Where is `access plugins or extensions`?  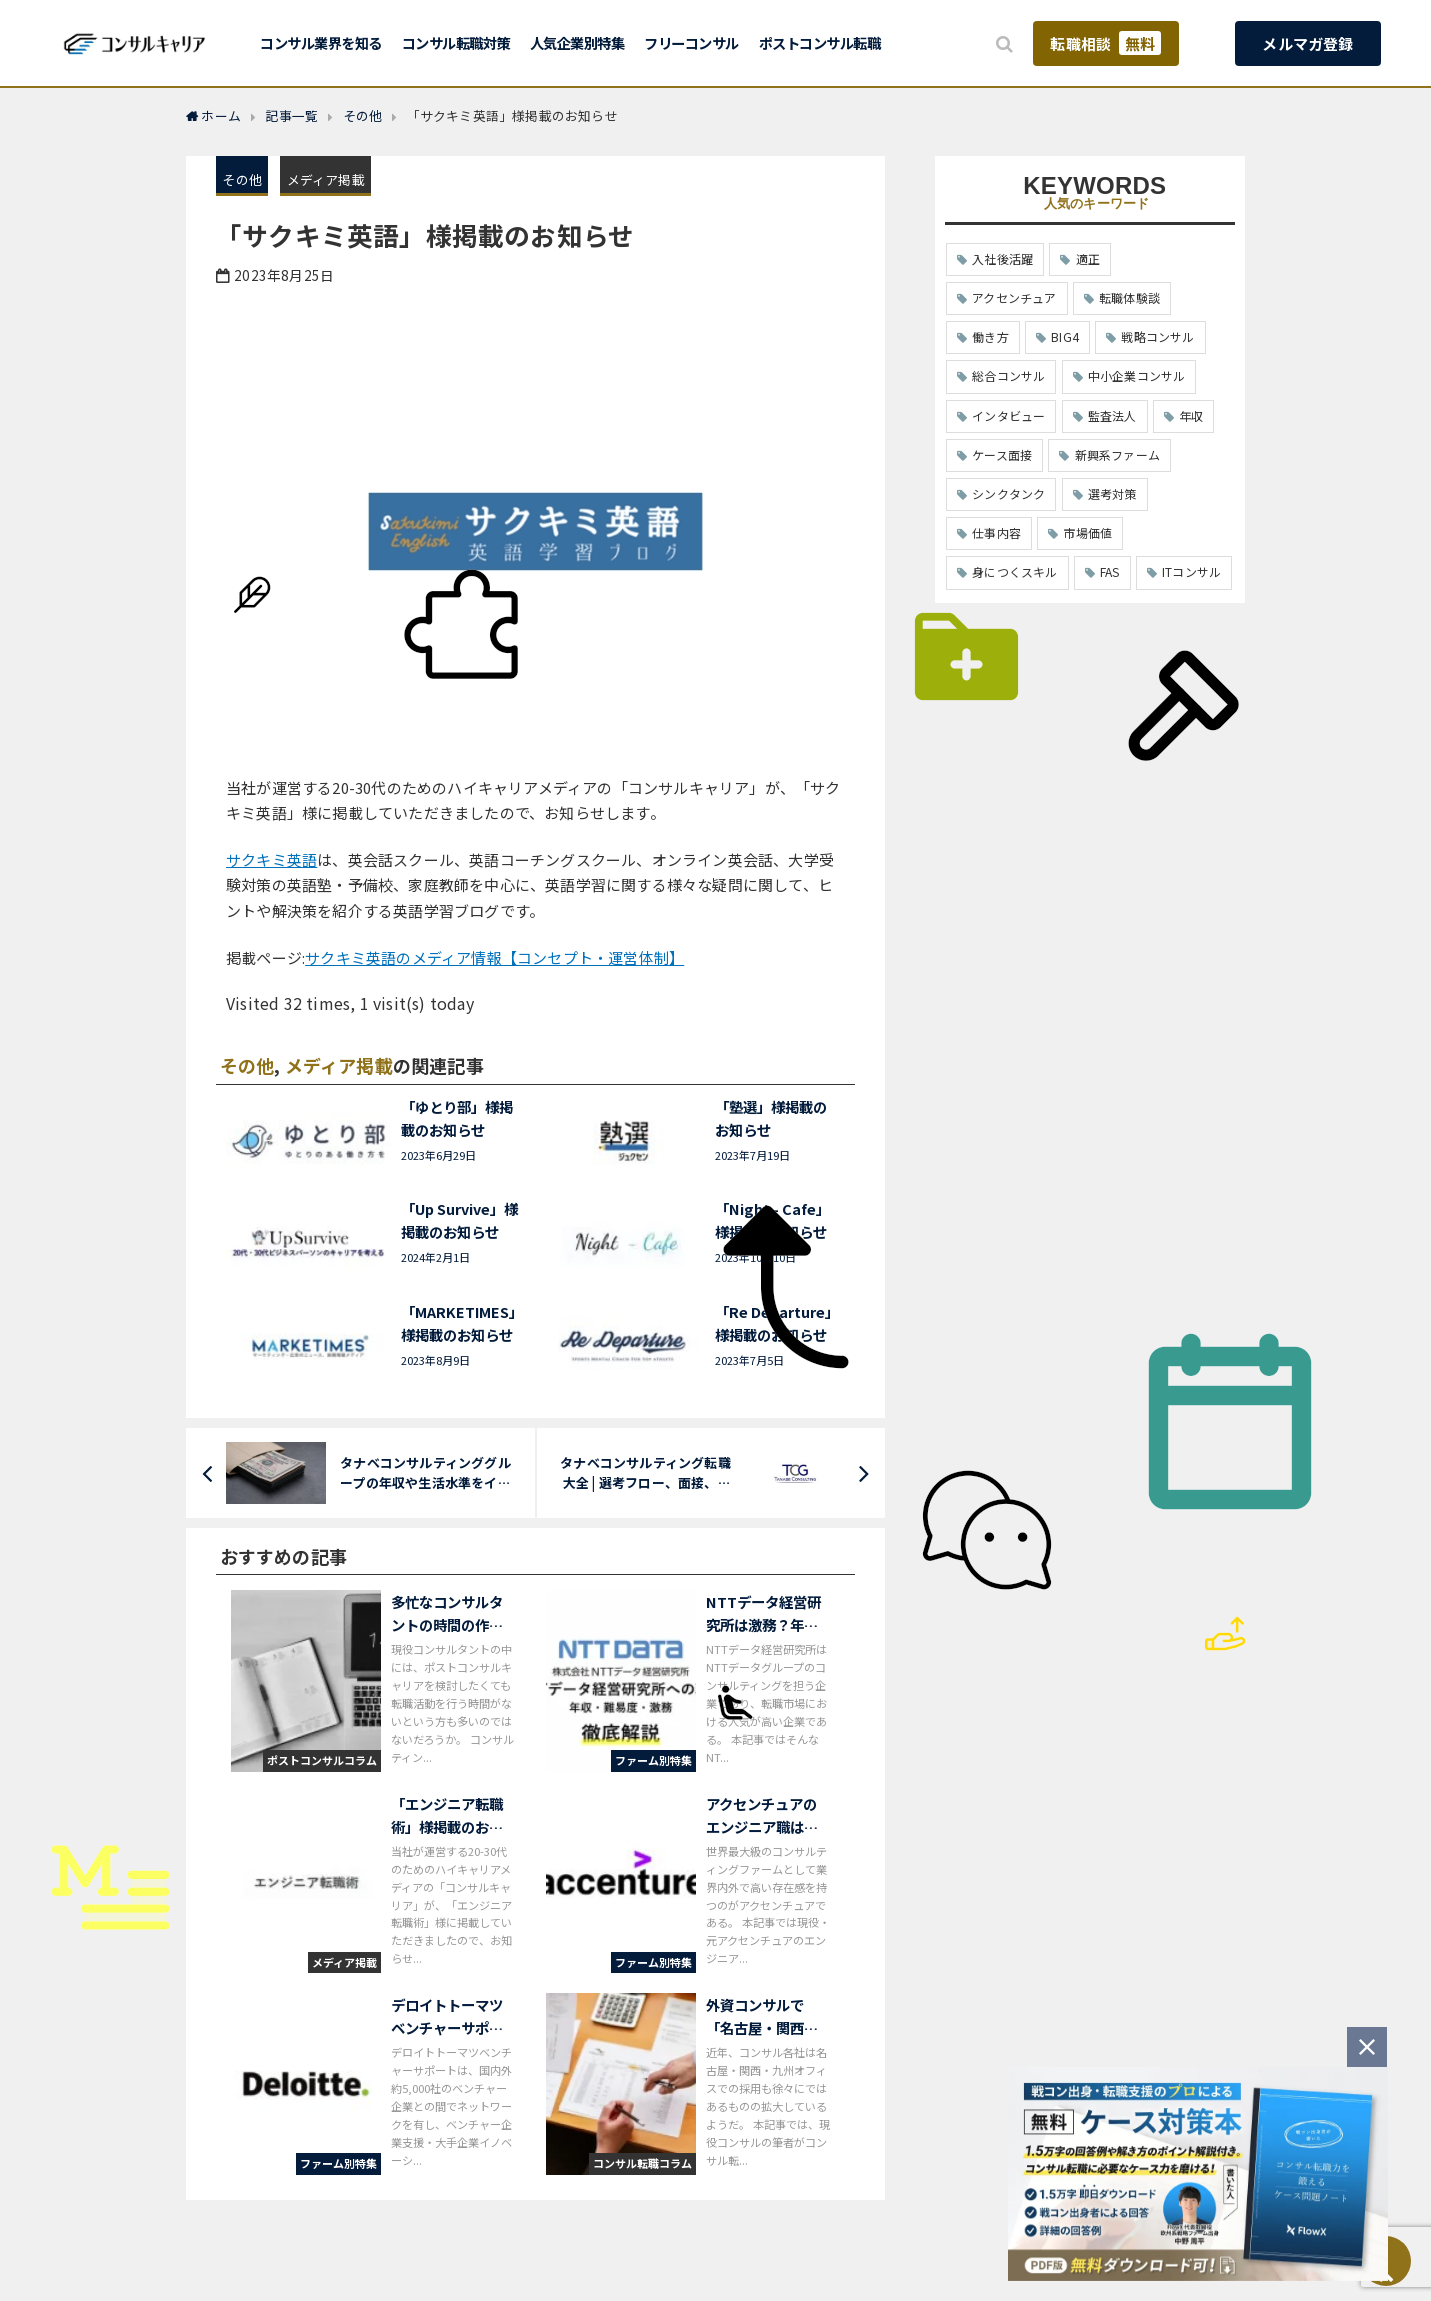 access plugins or extensions is located at coordinates (467, 628).